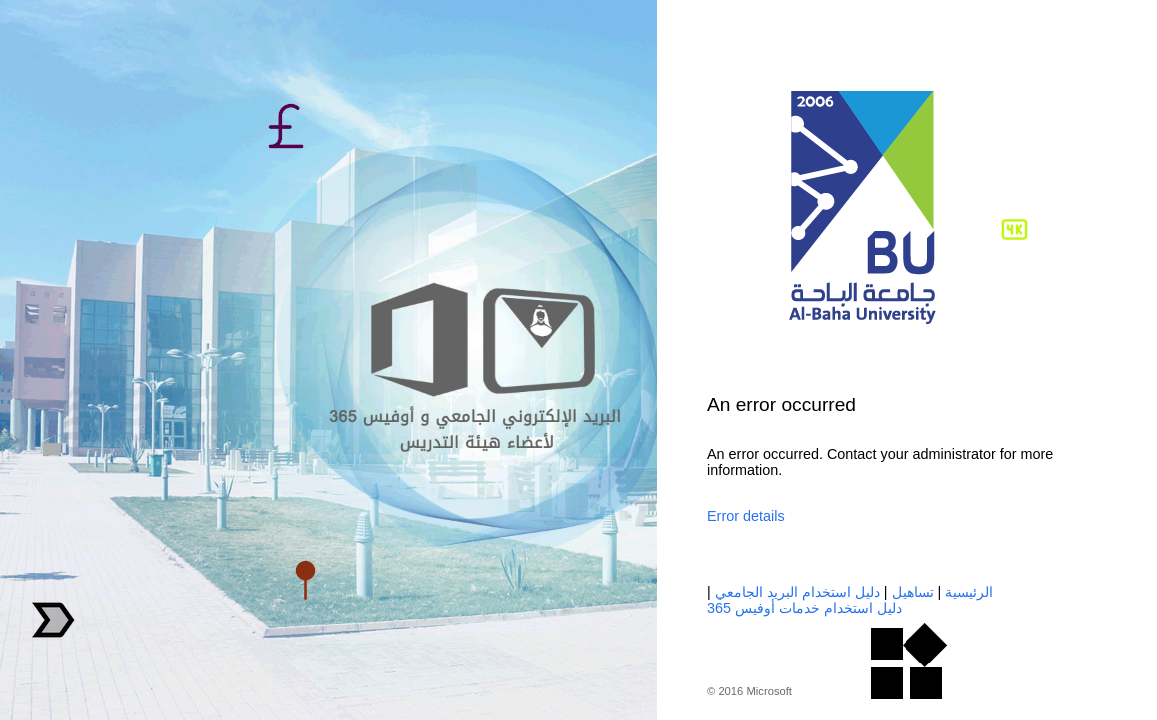  What do you see at coordinates (1014, 229) in the screenshot?
I see `indicates 4K resolution video quality` at bounding box center [1014, 229].